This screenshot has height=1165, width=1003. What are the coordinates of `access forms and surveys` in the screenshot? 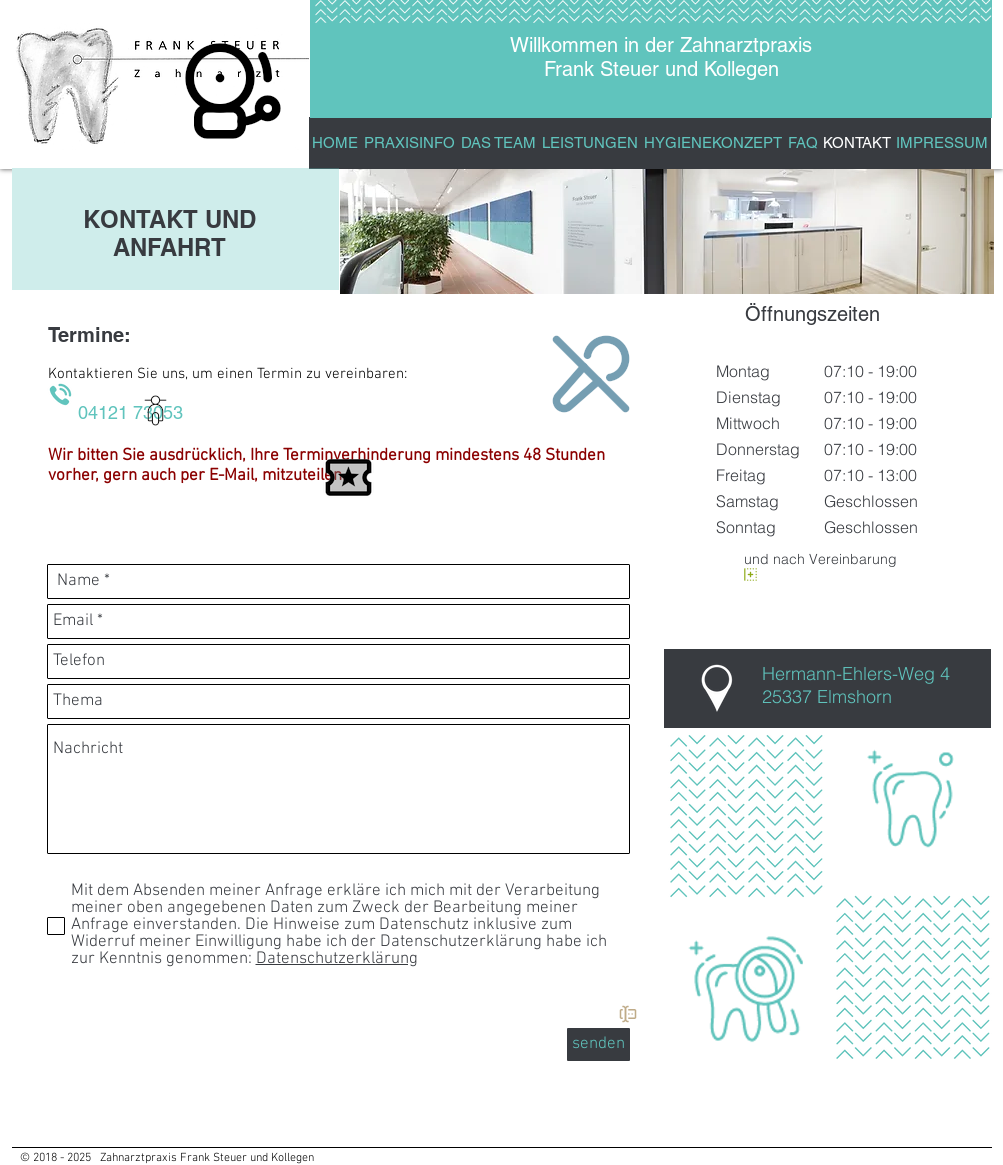 It's located at (628, 1014).